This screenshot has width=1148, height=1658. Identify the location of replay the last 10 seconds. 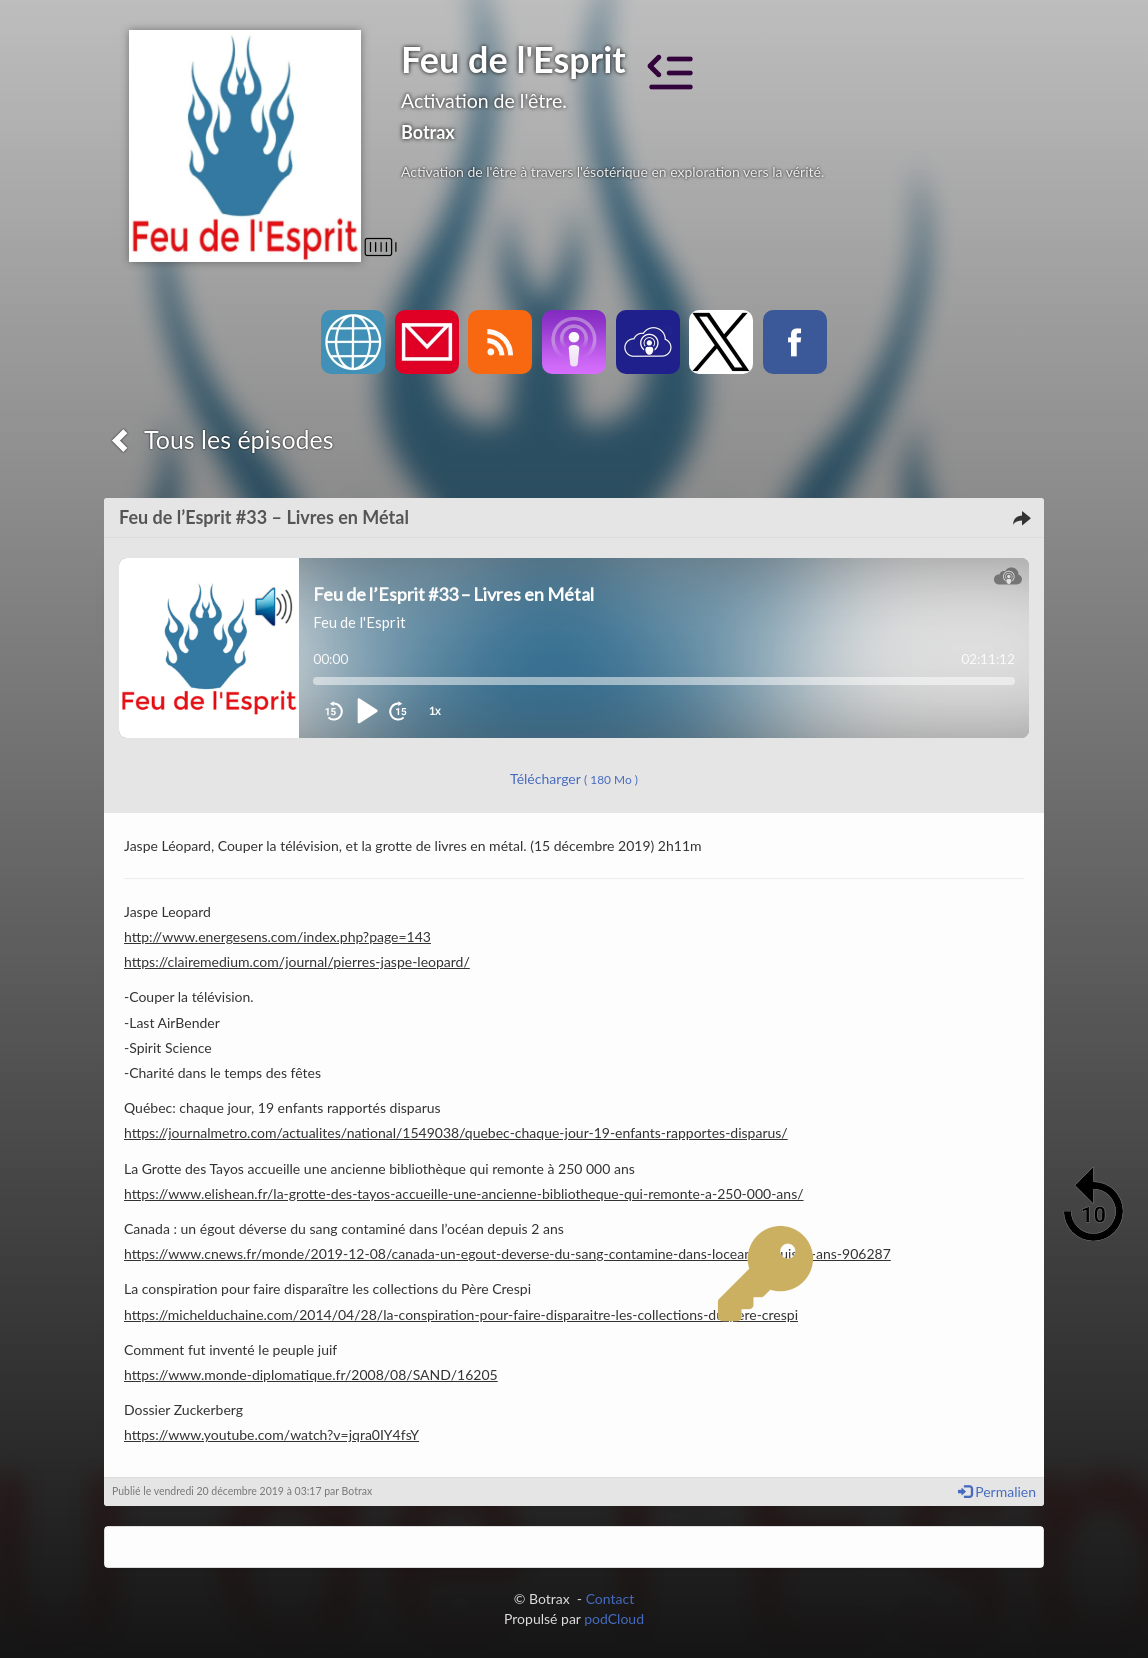
(1093, 1207).